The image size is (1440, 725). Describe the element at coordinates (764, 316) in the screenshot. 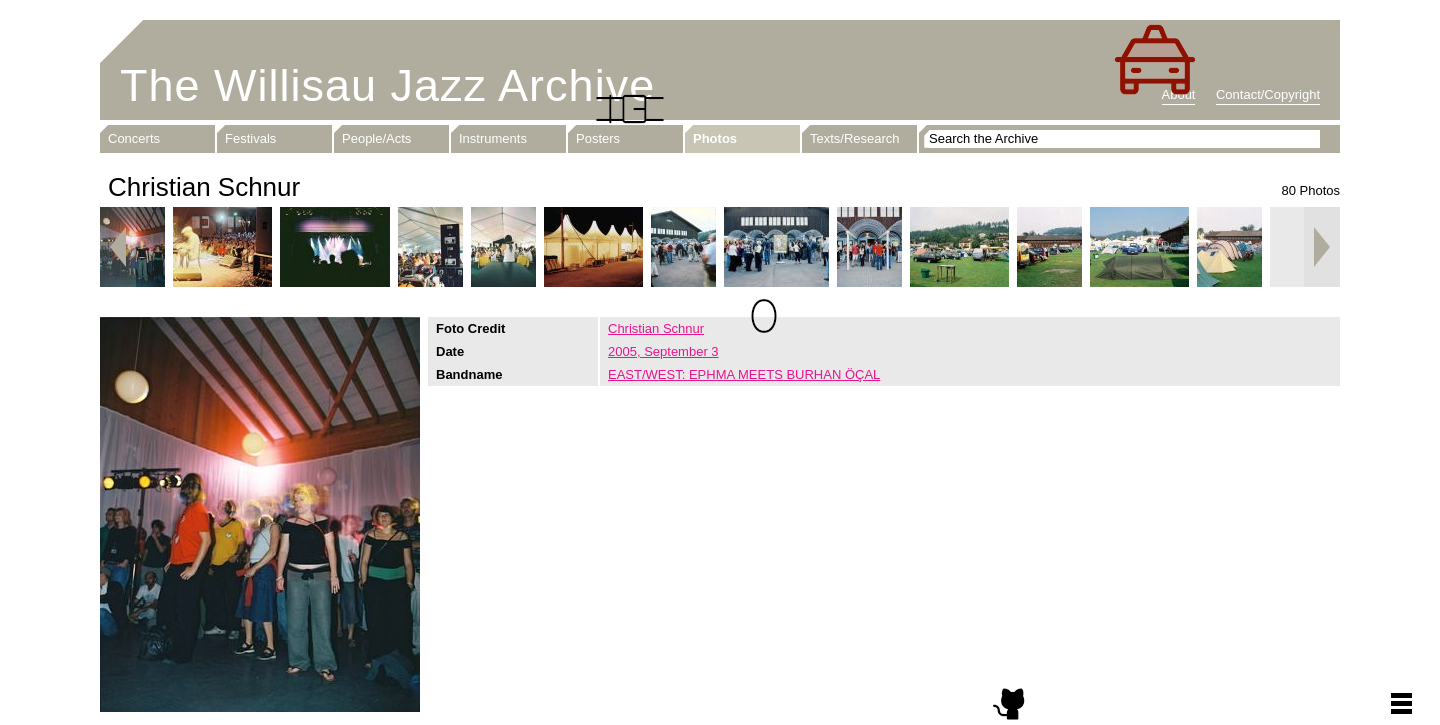

I see `indicates zero items or empty count` at that location.